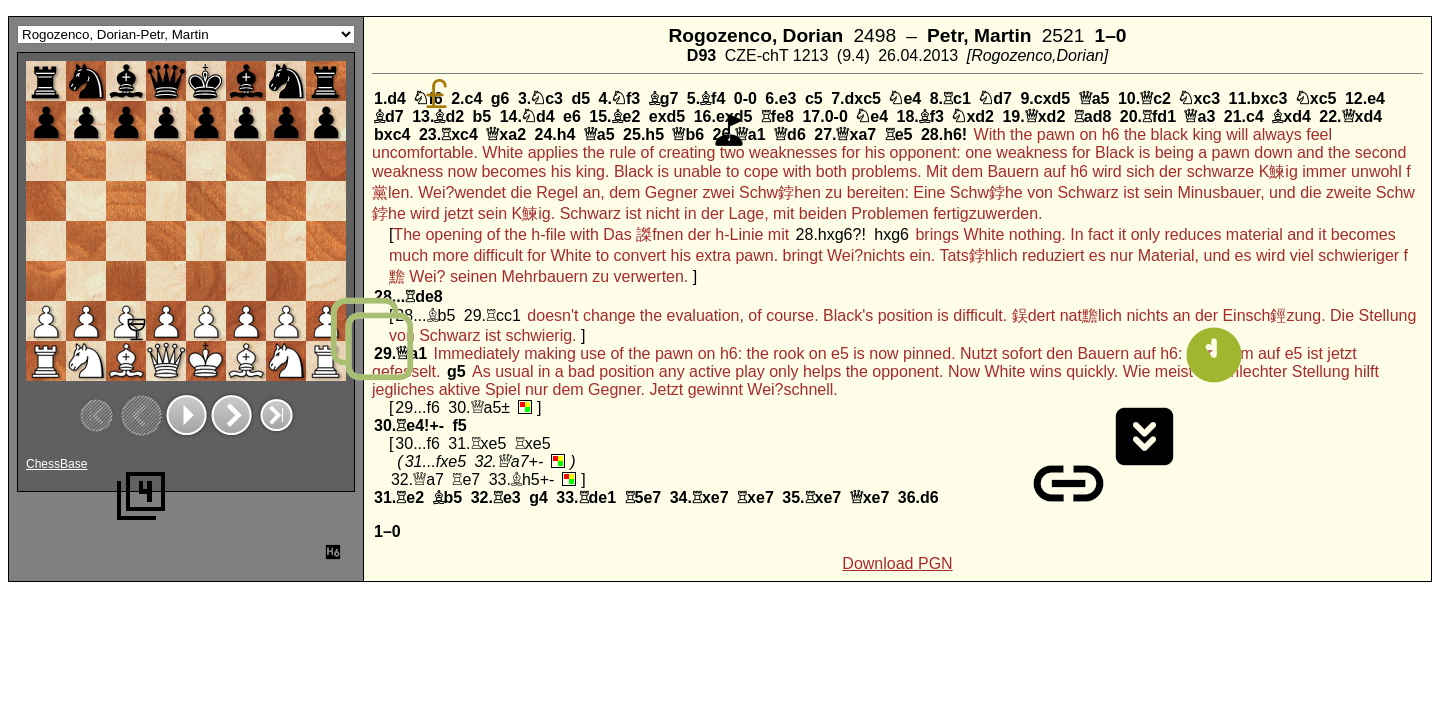 The height and width of the screenshot is (720, 1440). What do you see at coordinates (436, 93) in the screenshot?
I see `view pricing in British pounds` at bounding box center [436, 93].